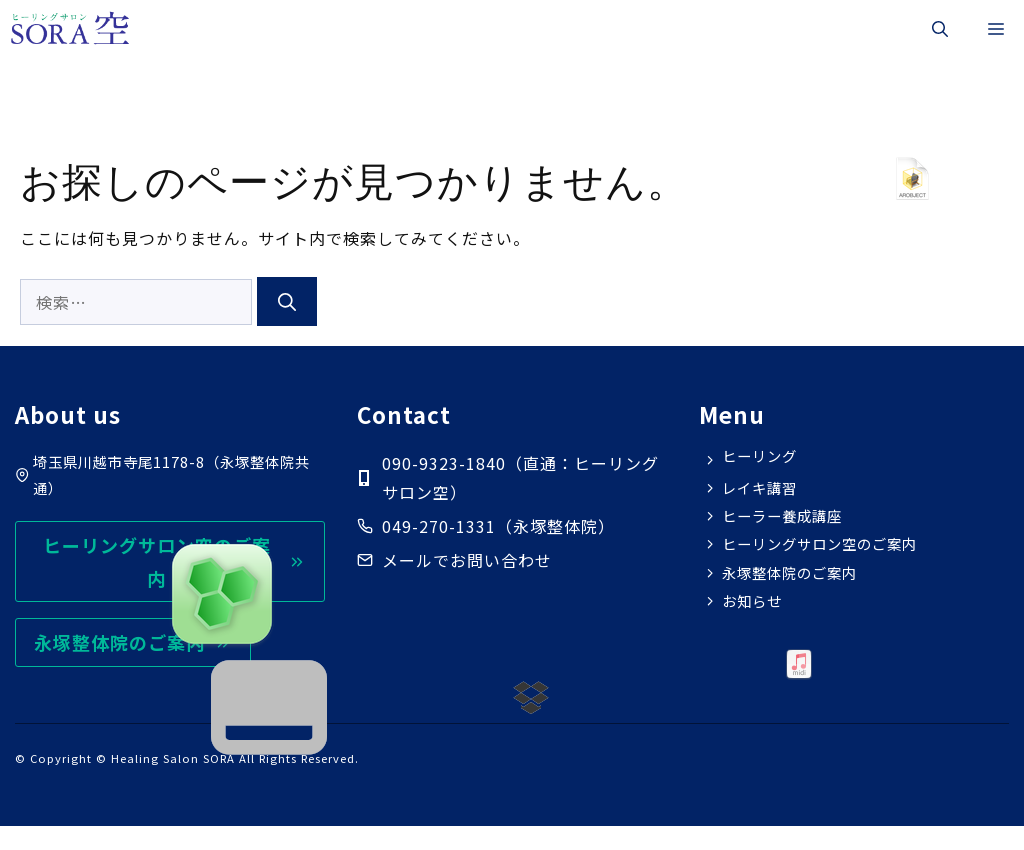 The width and height of the screenshot is (1024, 850). What do you see at coordinates (222, 594) in the screenshot?
I see `open ghex hex editor application` at bounding box center [222, 594].